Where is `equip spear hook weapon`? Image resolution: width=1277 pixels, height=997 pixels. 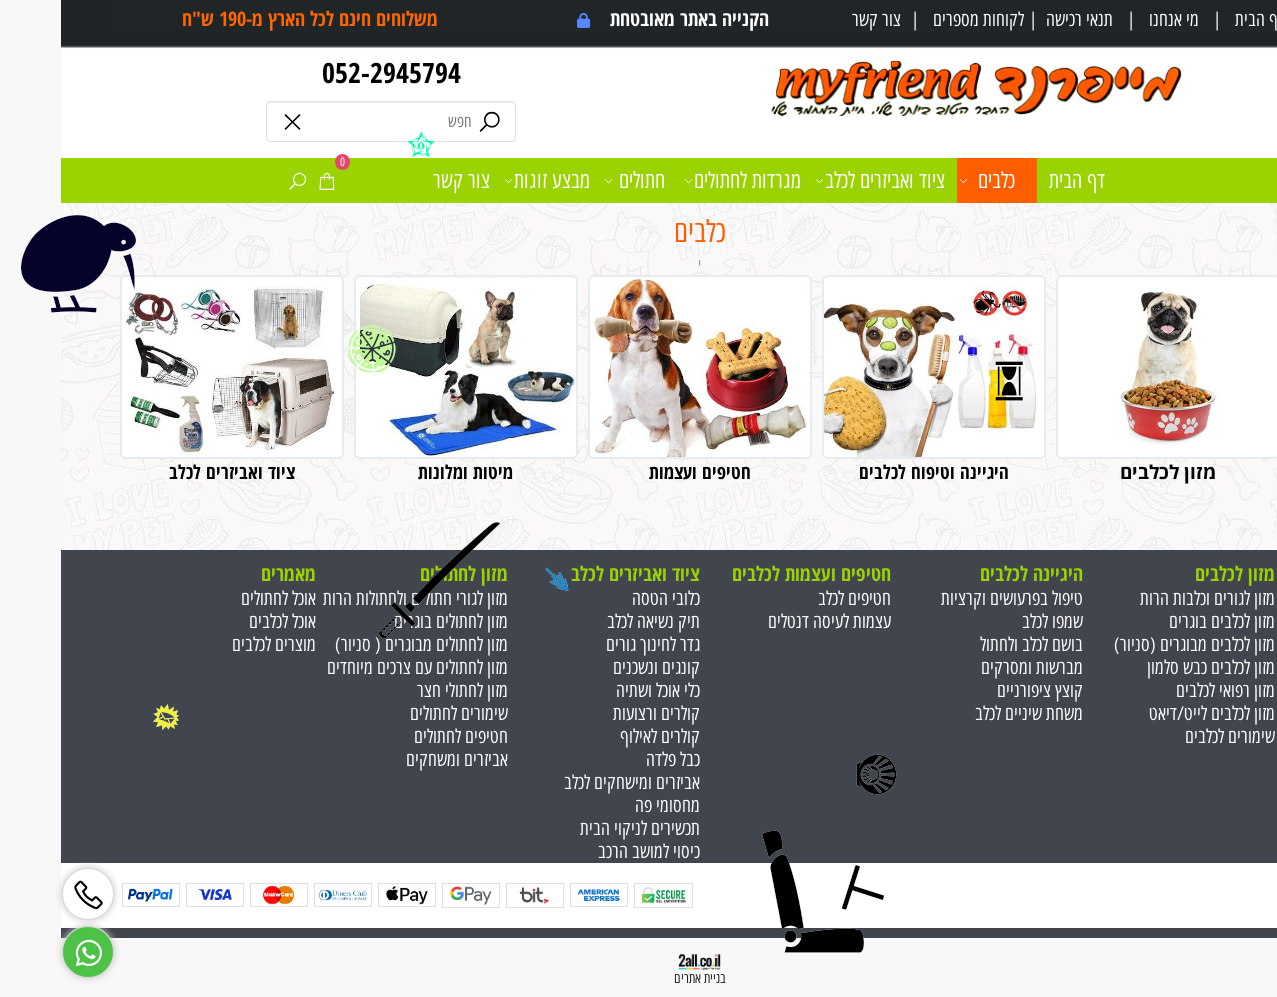
equip spear hook weapon is located at coordinates (557, 579).